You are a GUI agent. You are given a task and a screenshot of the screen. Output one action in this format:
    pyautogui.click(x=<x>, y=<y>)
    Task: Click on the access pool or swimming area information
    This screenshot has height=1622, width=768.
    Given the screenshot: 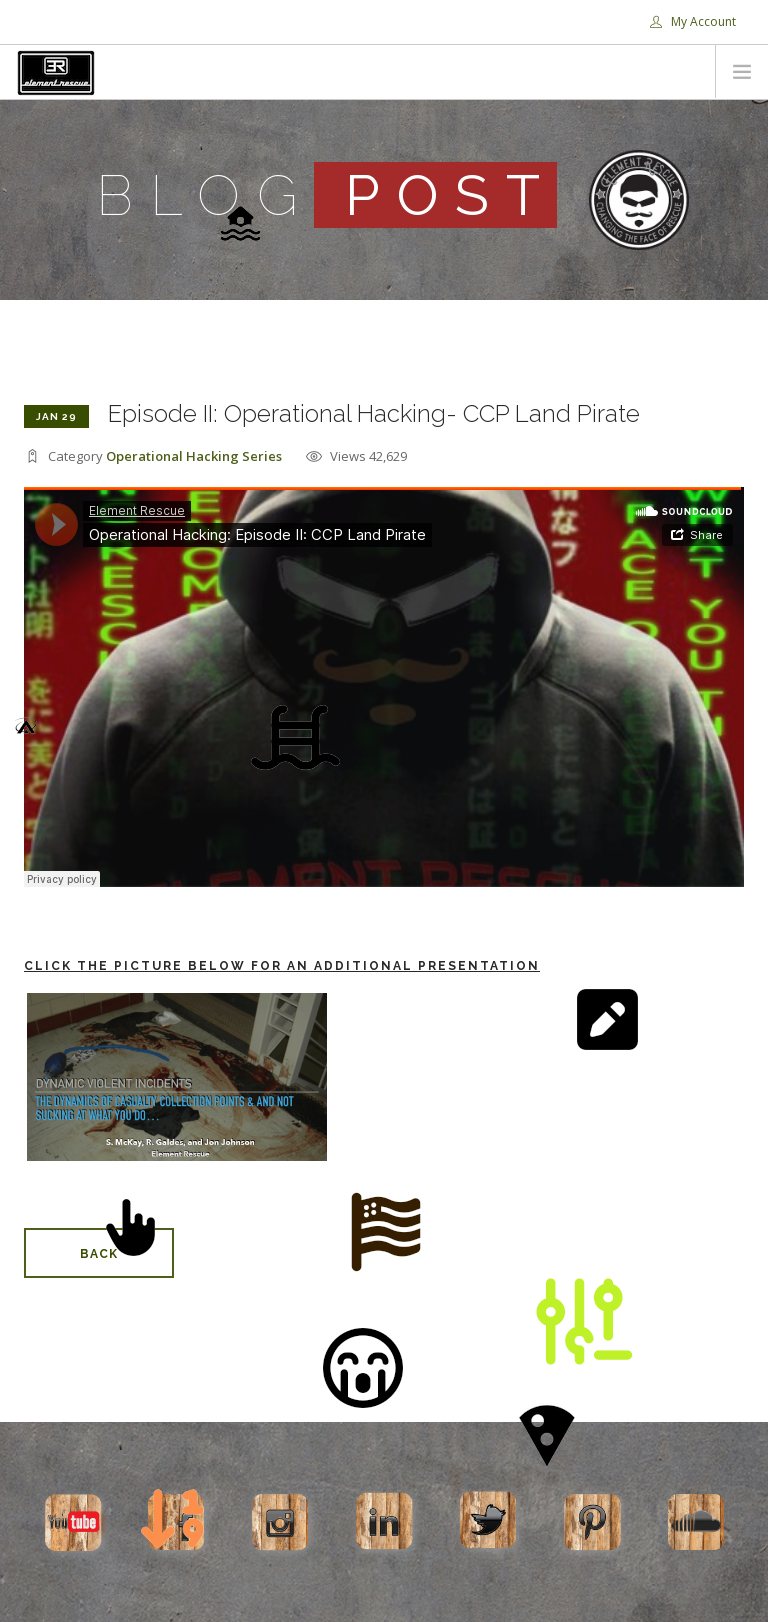 What is the action you would take?
    pyautogui.click(x=295, y=737)
    